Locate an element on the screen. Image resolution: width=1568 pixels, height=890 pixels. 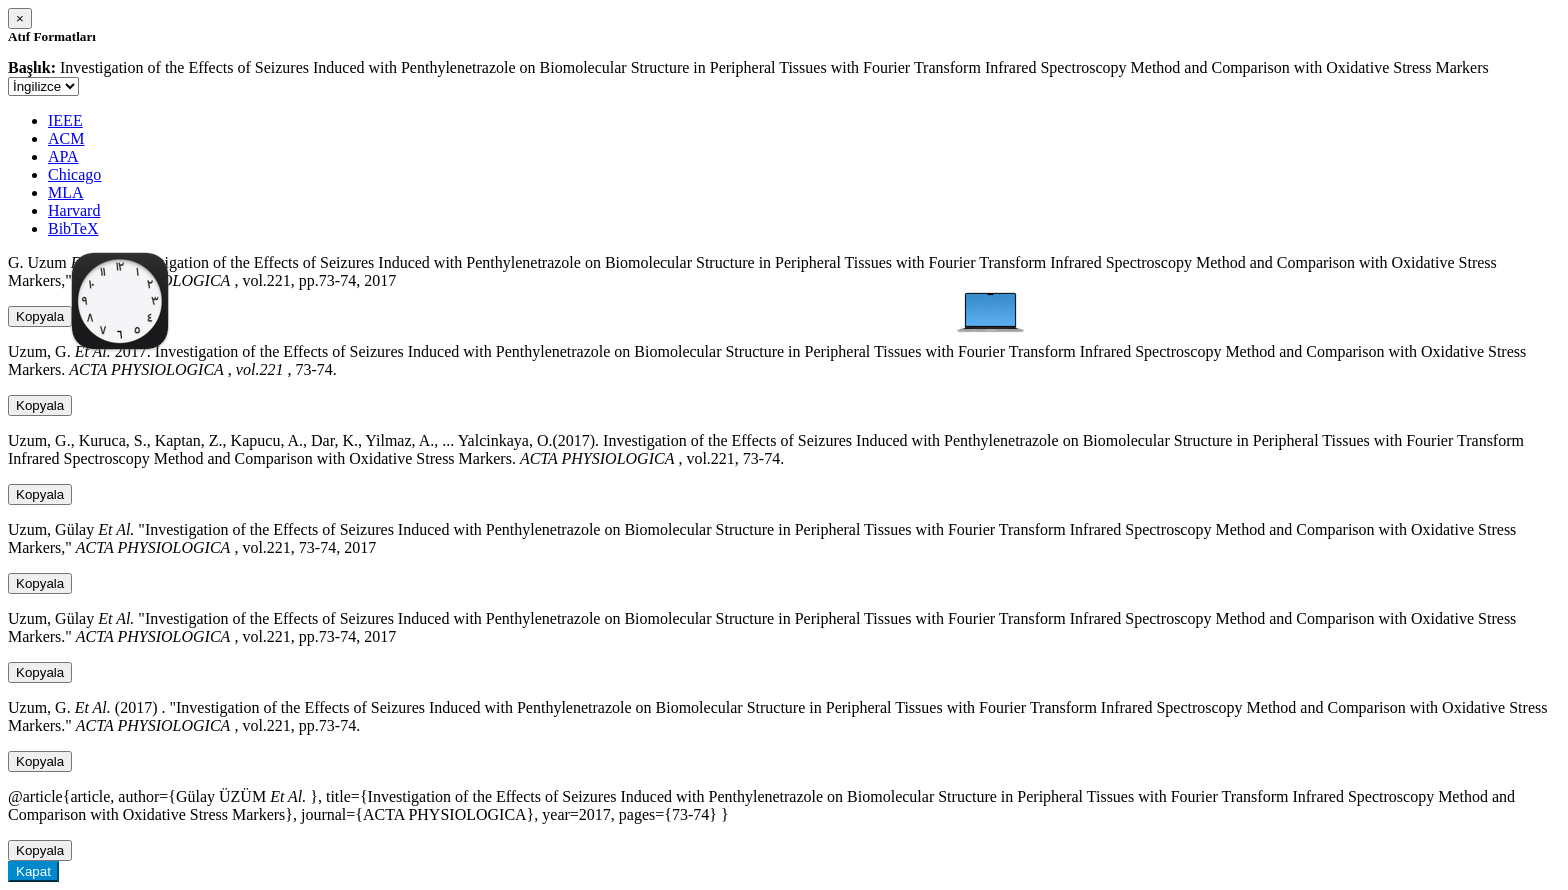
open the clock app is located at coordinates (120, 301).